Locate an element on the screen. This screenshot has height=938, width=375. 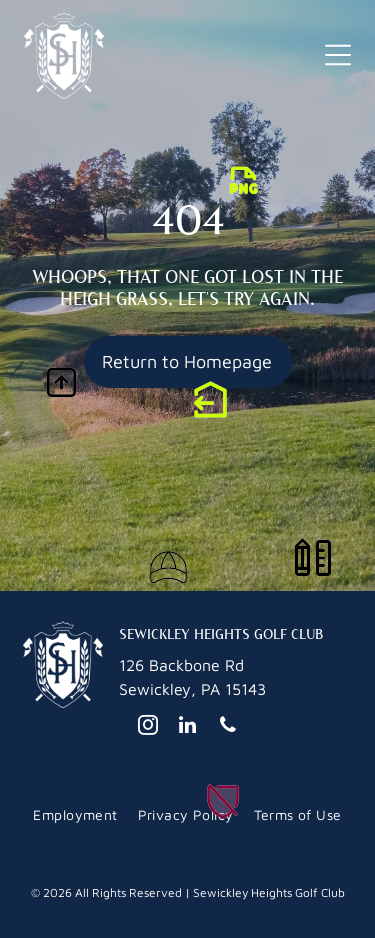
security or protection is disabled is located at coordinates (223, 800).